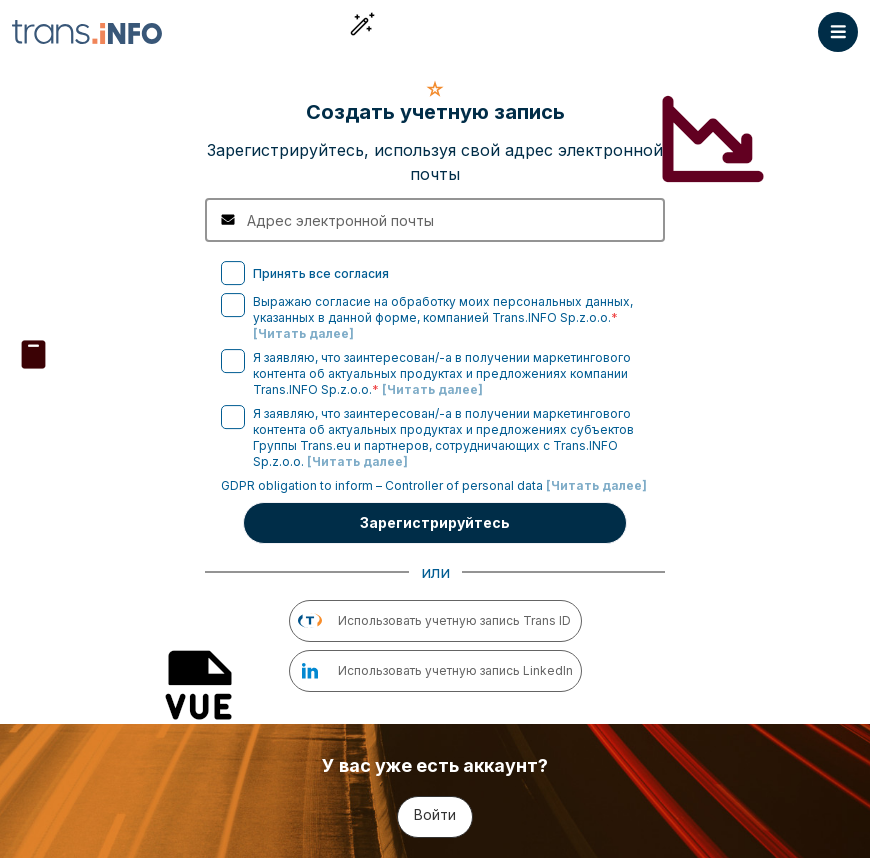 Image resolution: width=870 pixels, height=858 pixels. What do you see at coordinates (362, 24) in the screenshot?
I see `apply automatic formatting or enhancements` at bounding box center [362, 24].